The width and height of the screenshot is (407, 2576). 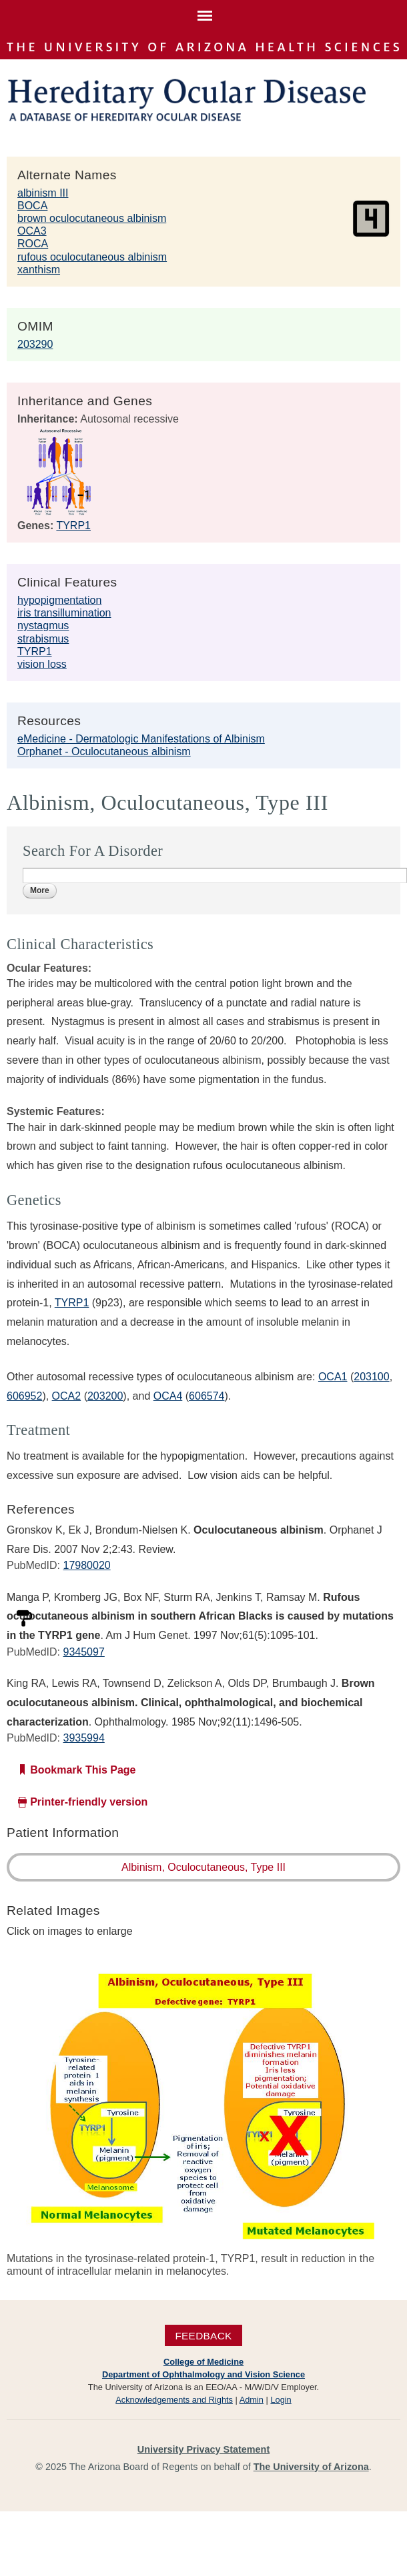 What do you see at coordinates (24, 1618) in the screenshot?
I see `customize theme or appearance settings` at bounding box center [24, 1618].